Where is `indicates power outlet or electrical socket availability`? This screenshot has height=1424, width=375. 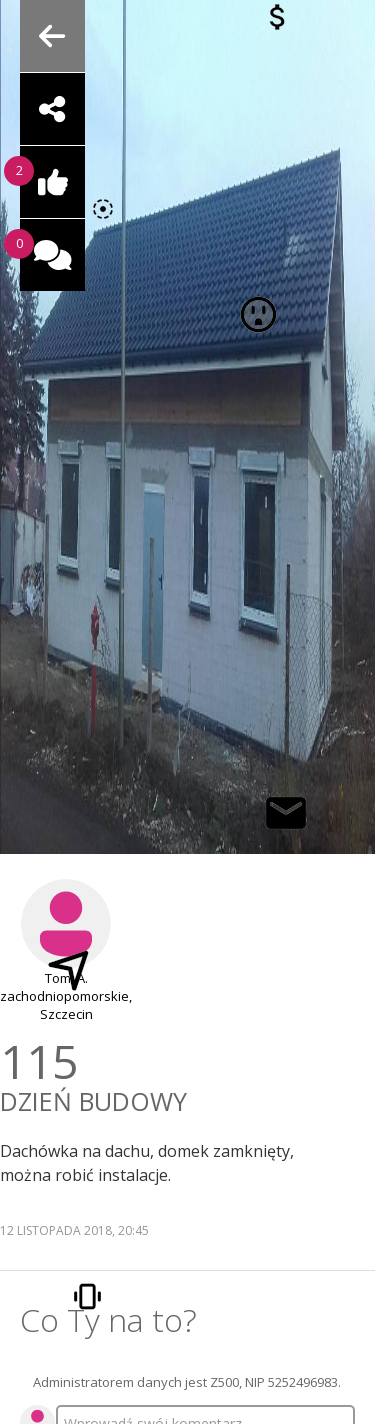 indicates power outlet or electrical socket availability is located at coordinates (258, 314).